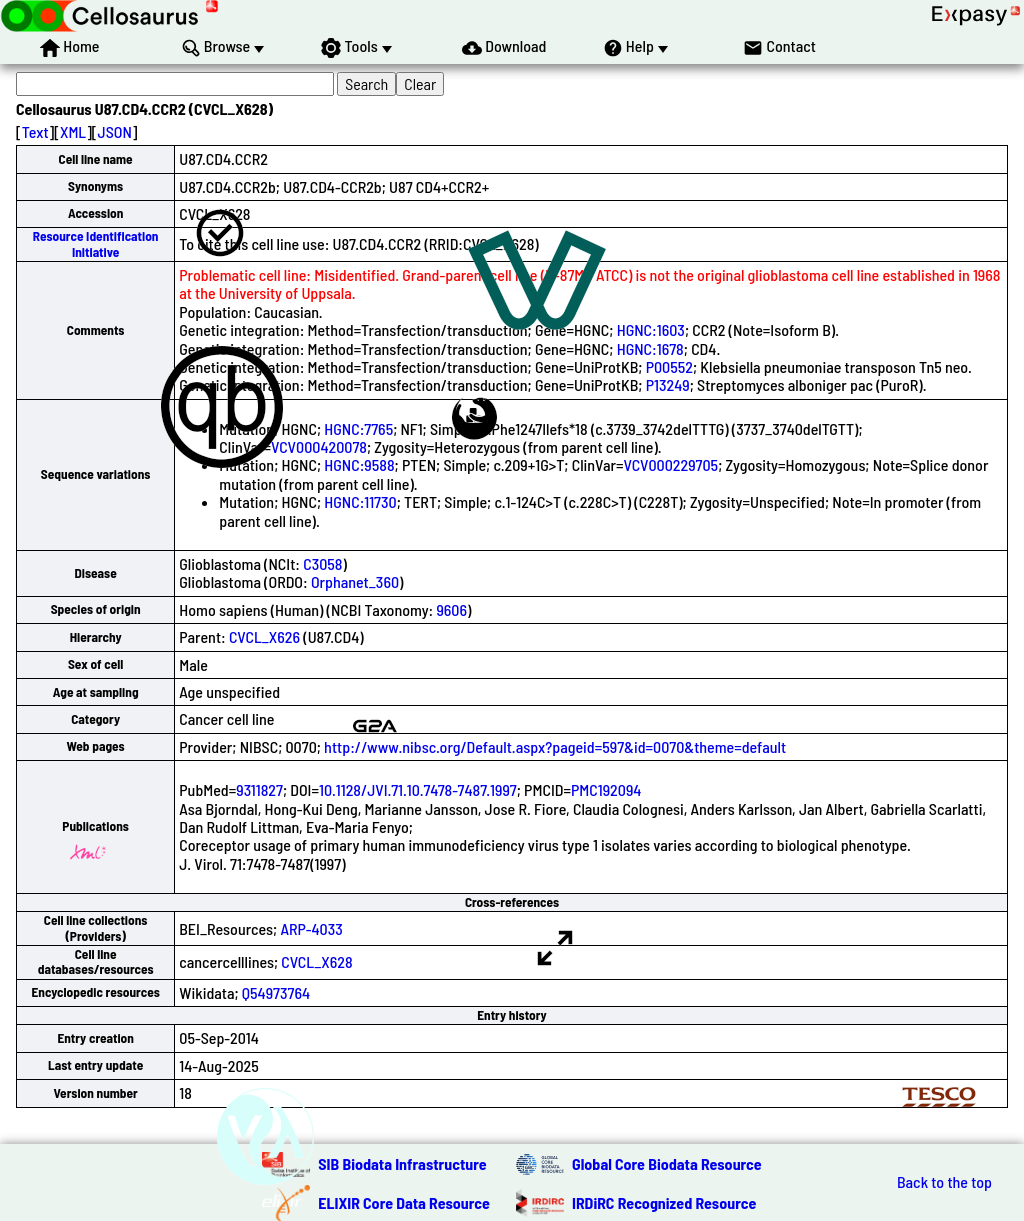 The width and height of the screenshot is (1024, 1221). I want to click on visit the G2A gaming marketplace, so click(375, 726).